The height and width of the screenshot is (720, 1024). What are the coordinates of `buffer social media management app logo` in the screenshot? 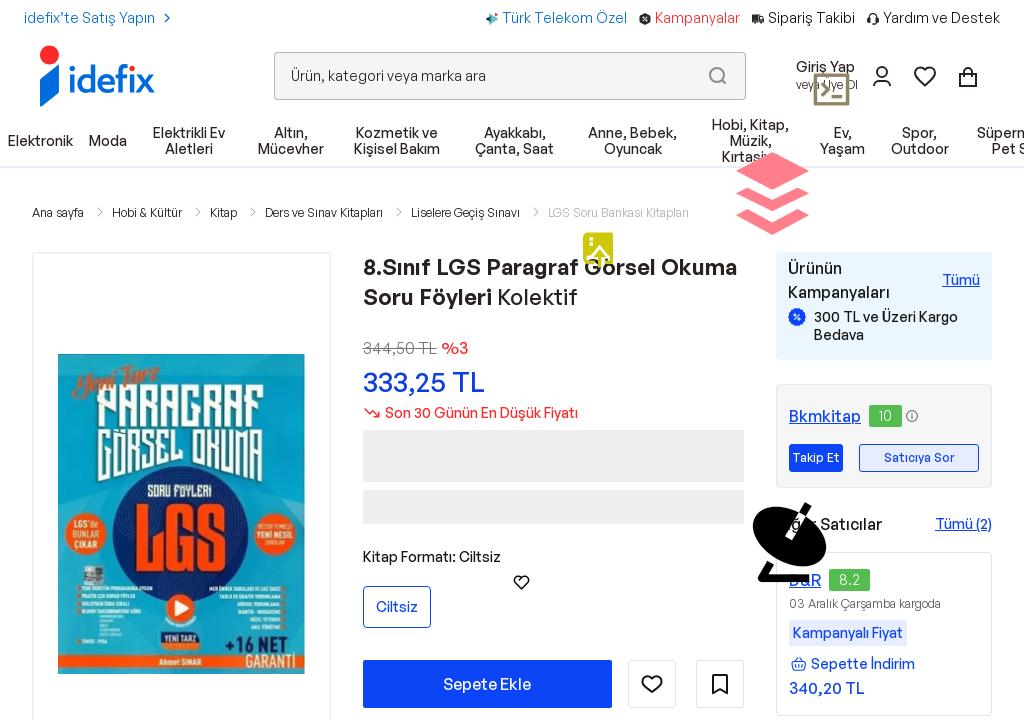 It's located at (772, 193).